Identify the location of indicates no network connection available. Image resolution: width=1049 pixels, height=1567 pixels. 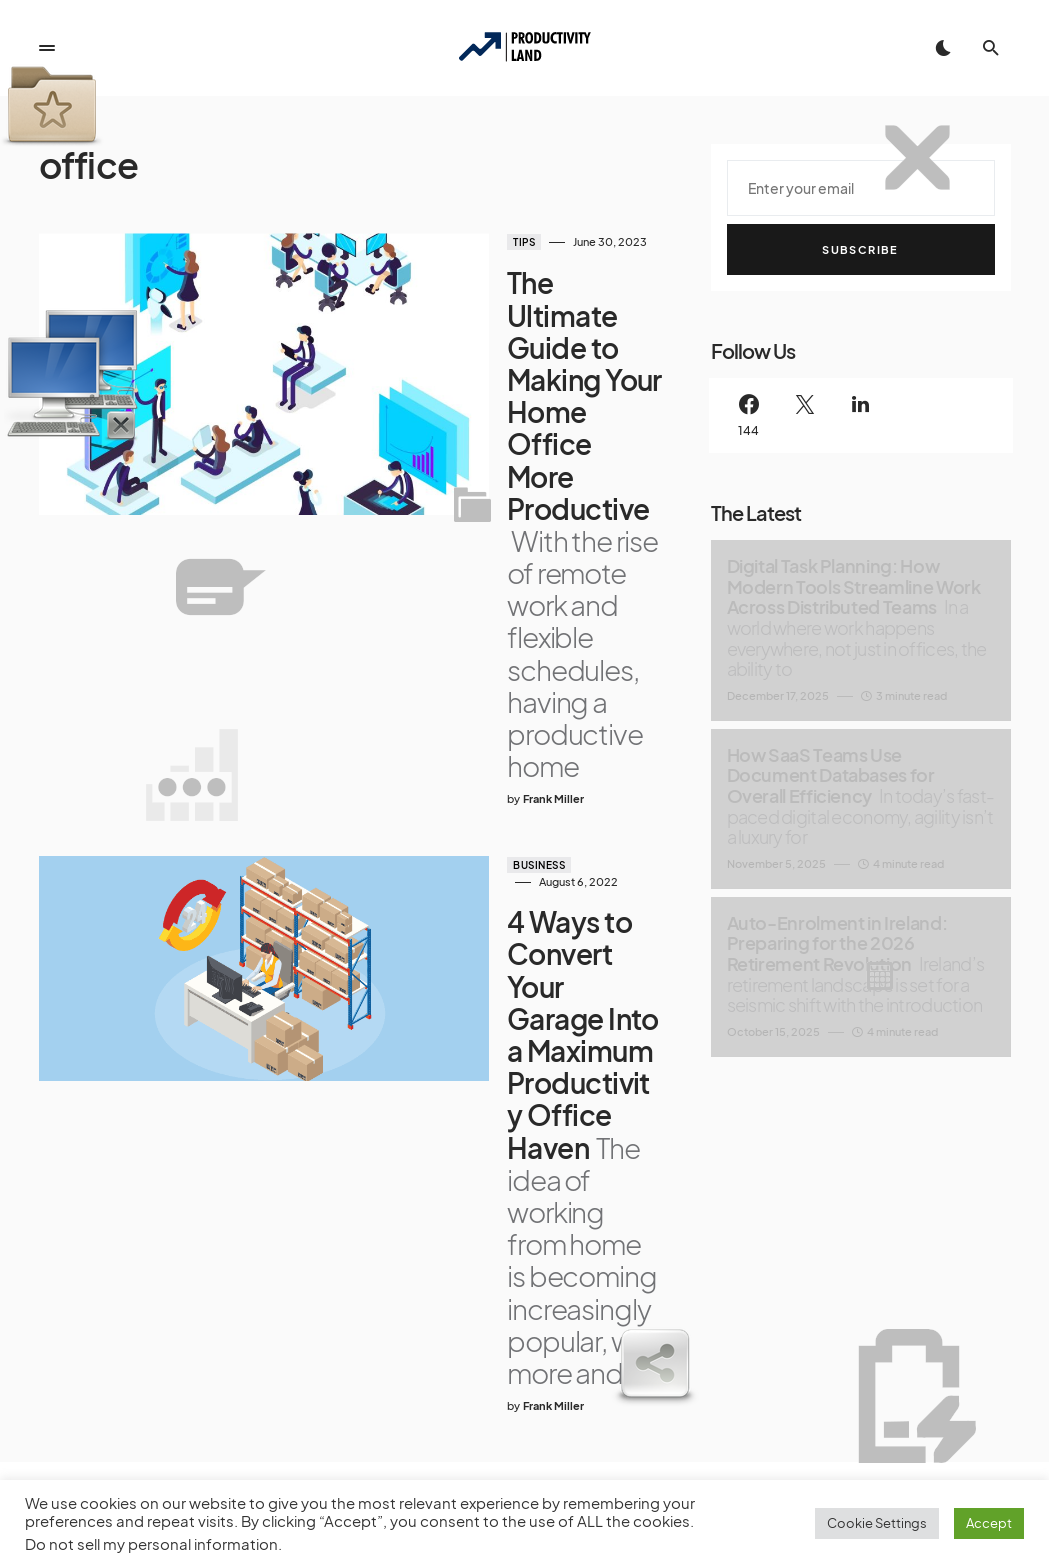
(71, 373).